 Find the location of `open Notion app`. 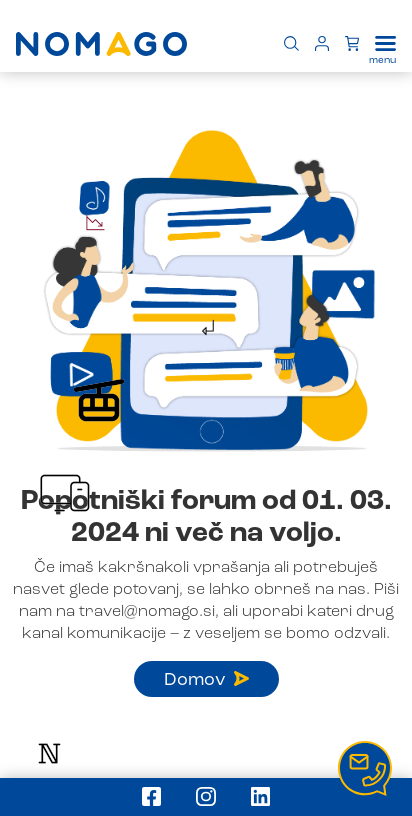

open Notion app is located at coordinates (49, 753).